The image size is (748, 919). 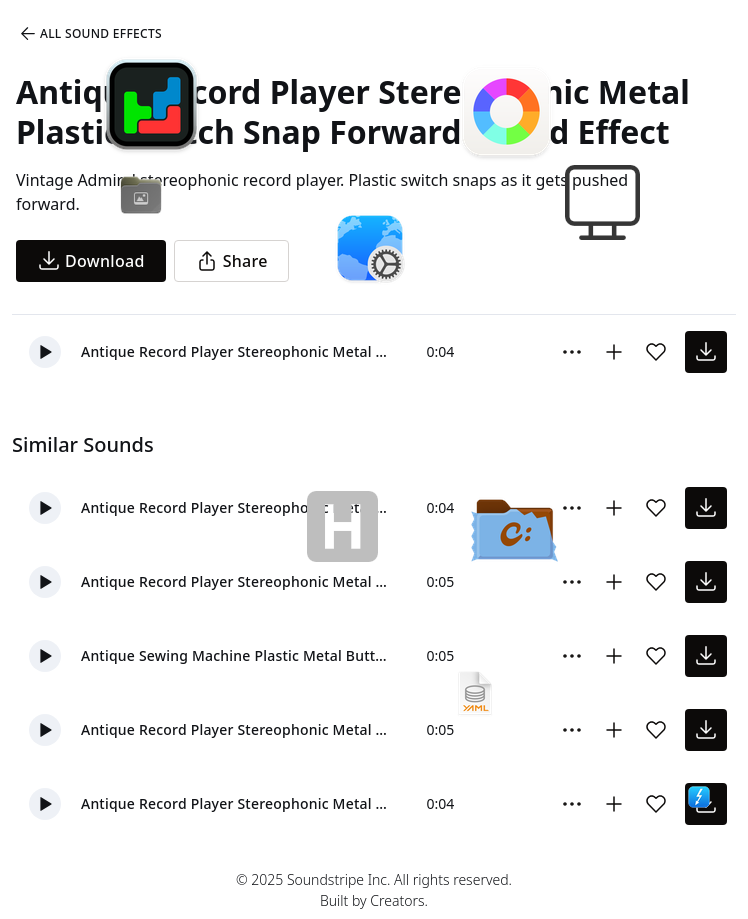 I want to click on a yaml configuration file, so click(x=475, y=694).